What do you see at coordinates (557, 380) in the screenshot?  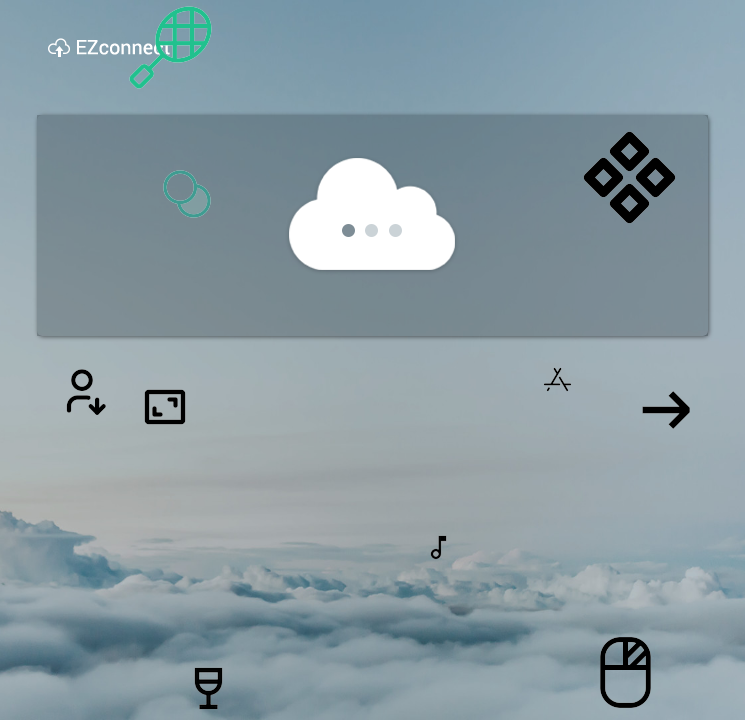 I see `open the app store` at bounding box center [557, 380].